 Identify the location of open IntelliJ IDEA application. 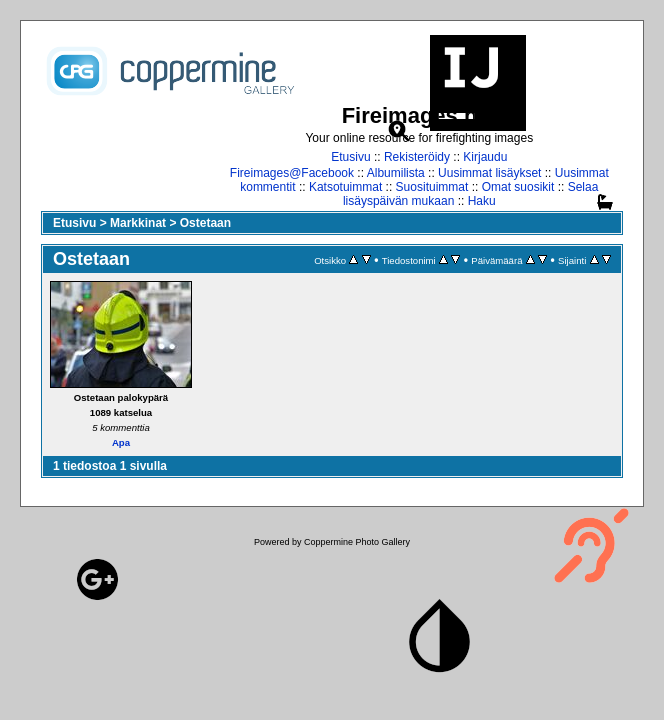
(478, 83).